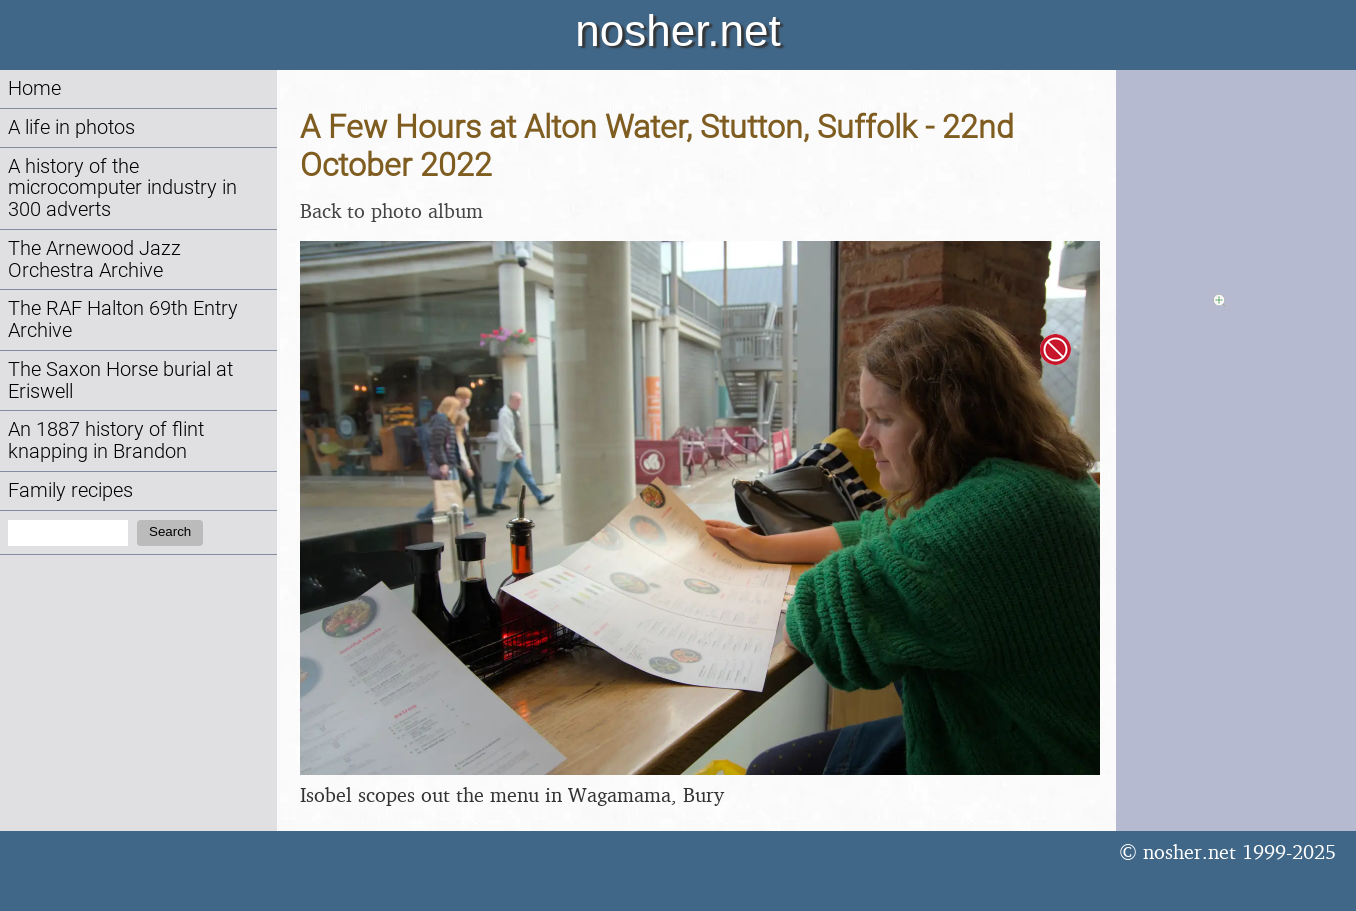  Describe the element at coordinates (1220, 301) in the screenshot. I see `zoom in on the current view` at that location.